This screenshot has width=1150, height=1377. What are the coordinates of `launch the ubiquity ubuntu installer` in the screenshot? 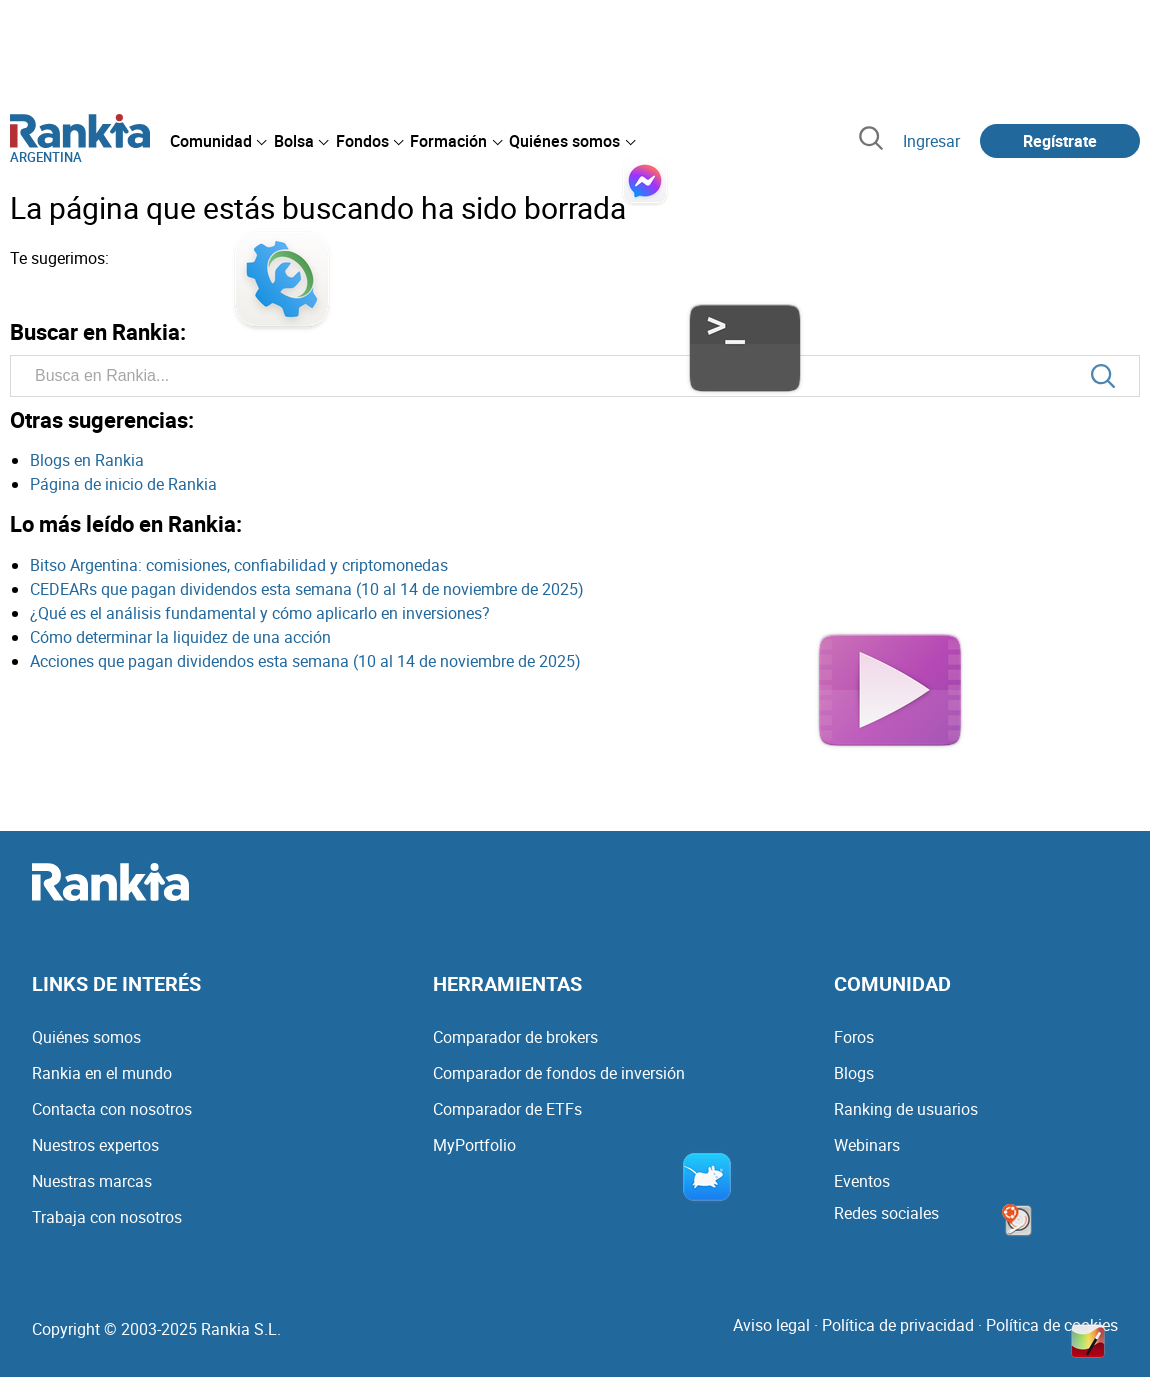 It's located at (1018, 1220).